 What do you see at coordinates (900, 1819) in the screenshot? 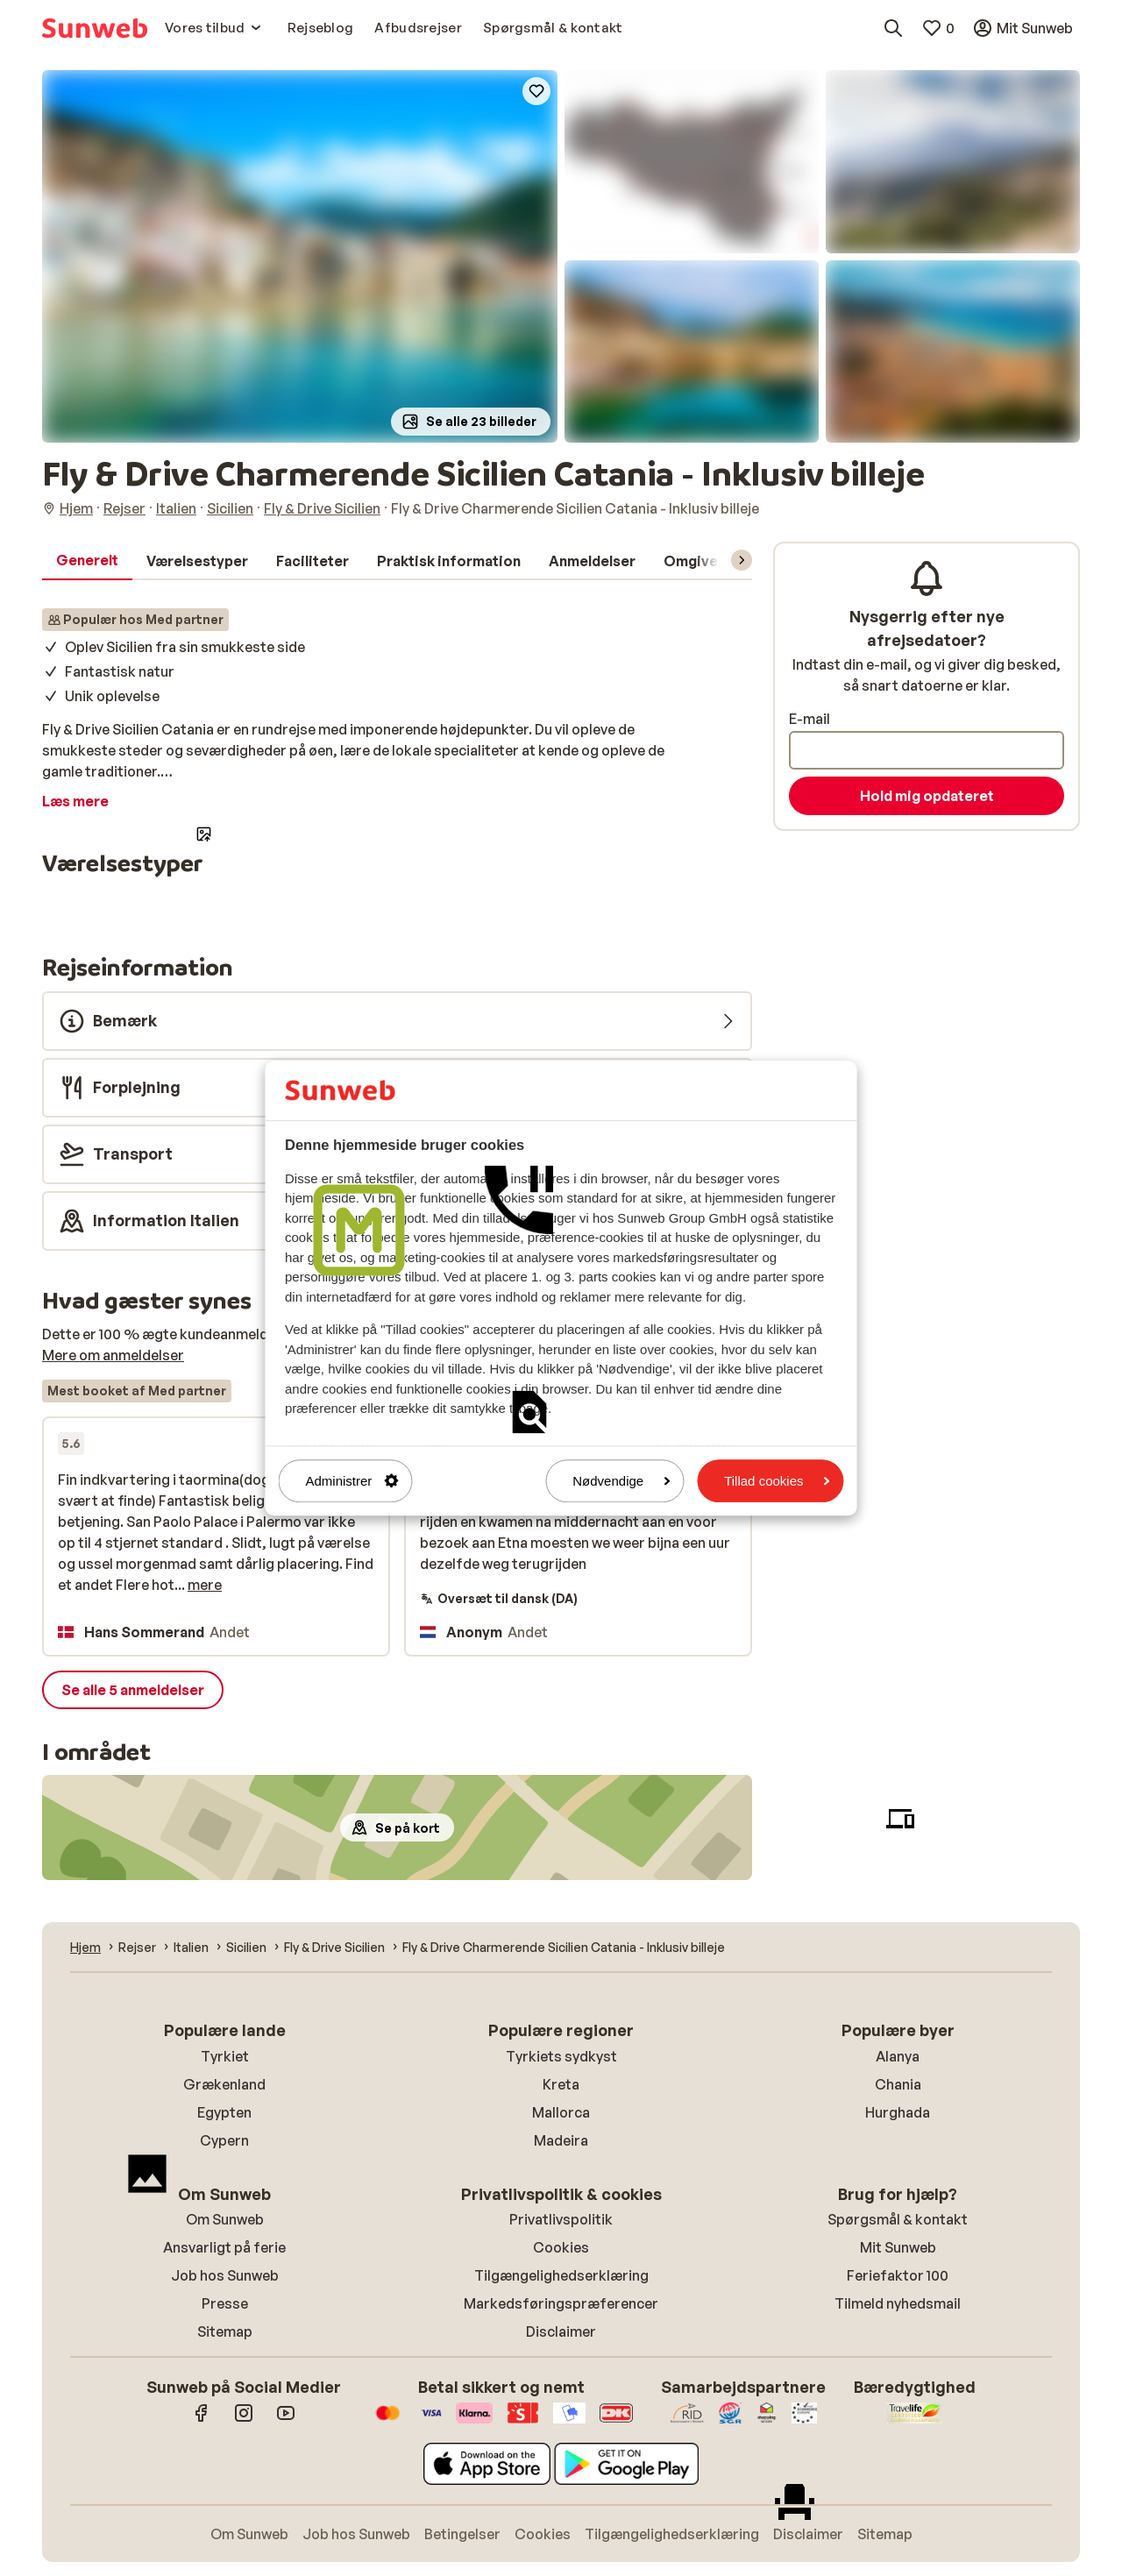
I see `connect phone to computer or tablet` at bounding box center [900, 1819].